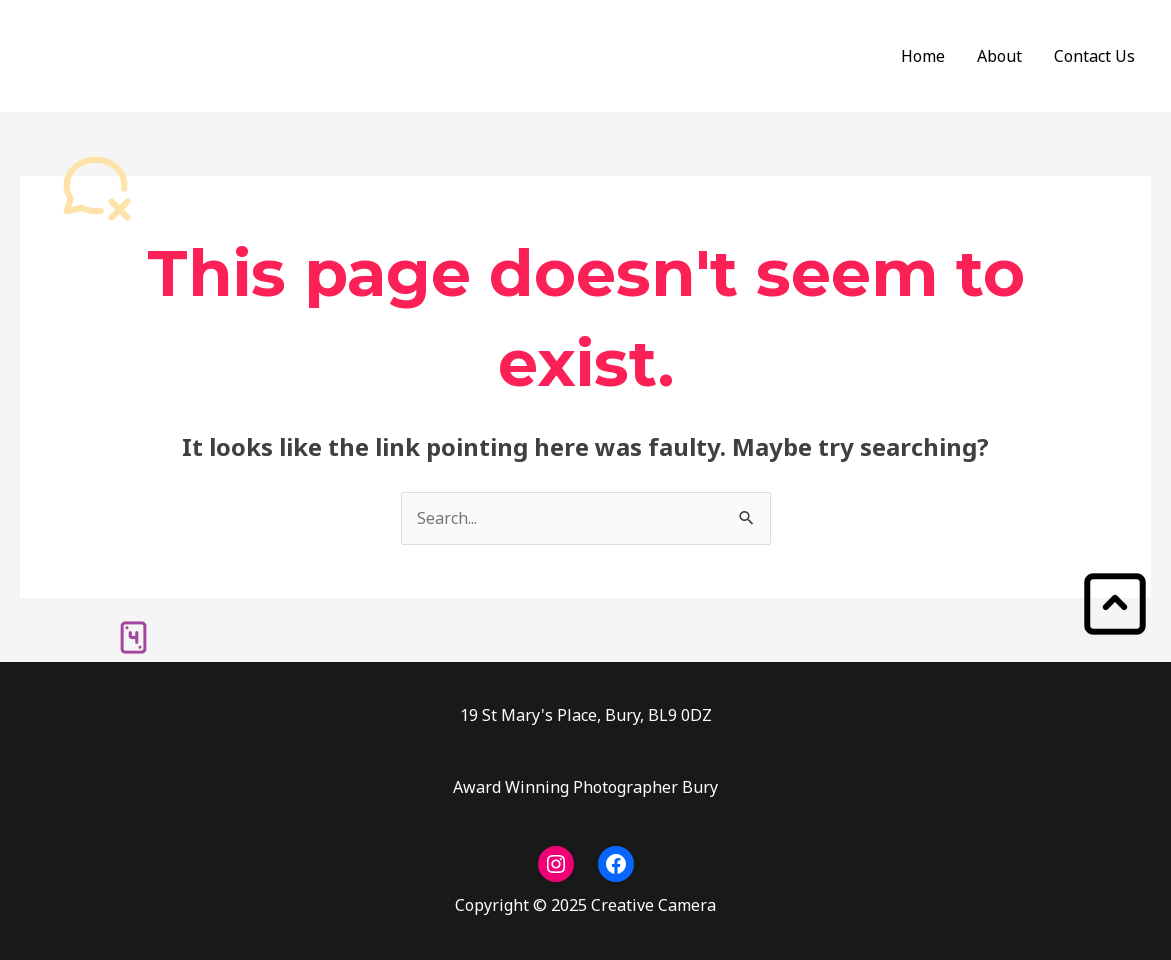 This screenshot has height=960, width=1171. I want to click on select the four of clubs card, so click(133, 637).